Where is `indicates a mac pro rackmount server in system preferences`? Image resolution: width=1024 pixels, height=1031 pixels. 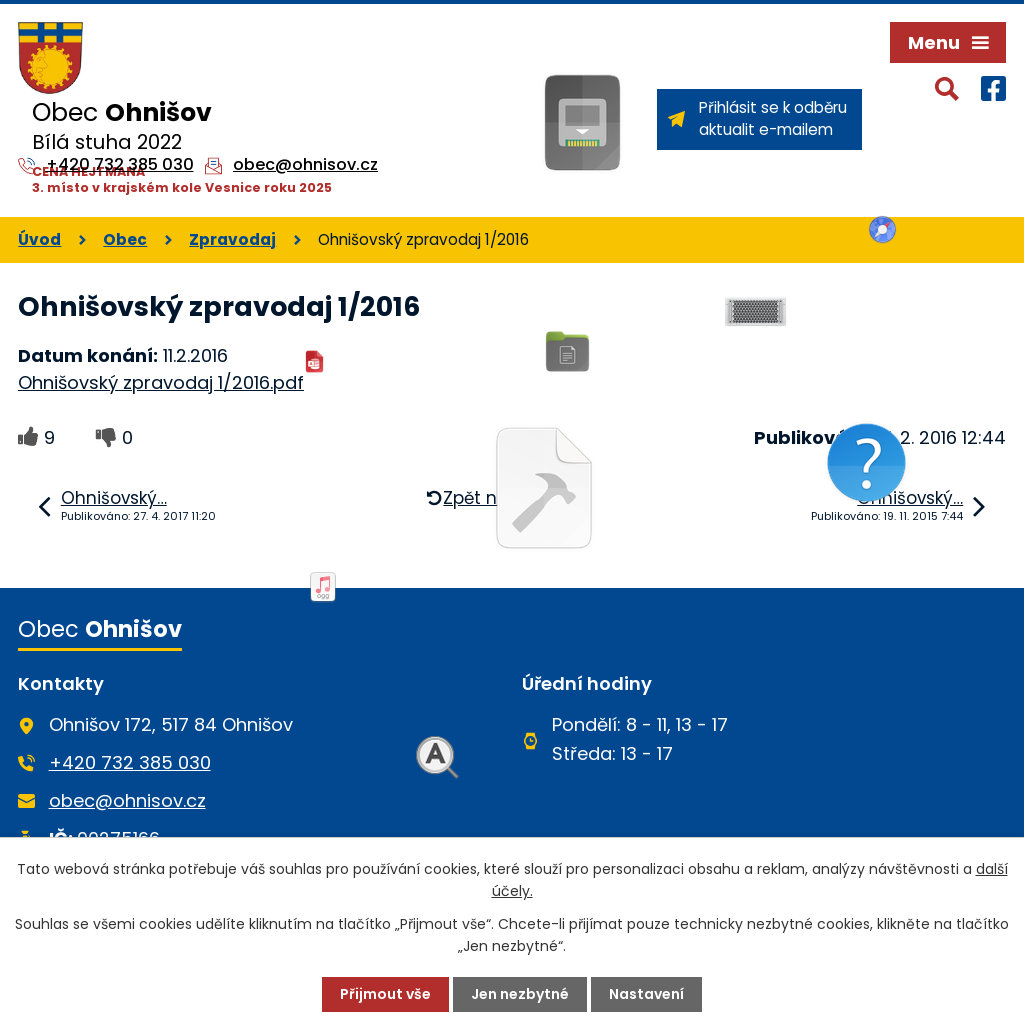 indicates a mac pro rackmount server in system preferences is located at coordinates (755, 311).